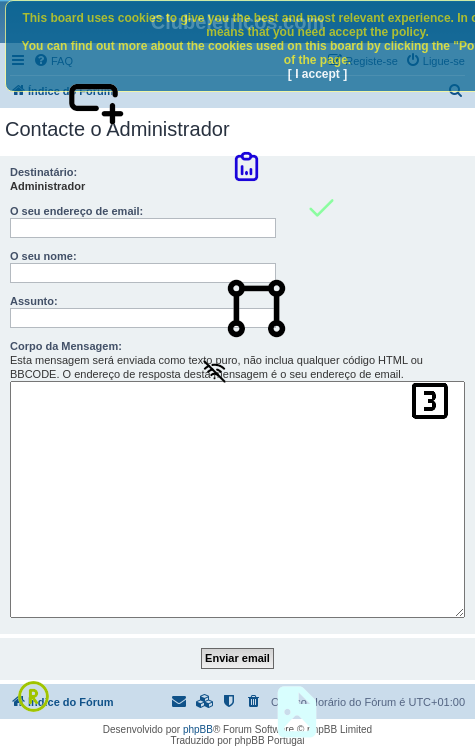 The width and height of the screenshot is (475, 751). I want to click on indicates wifi is disabled or unavailable, so click(214, 371).